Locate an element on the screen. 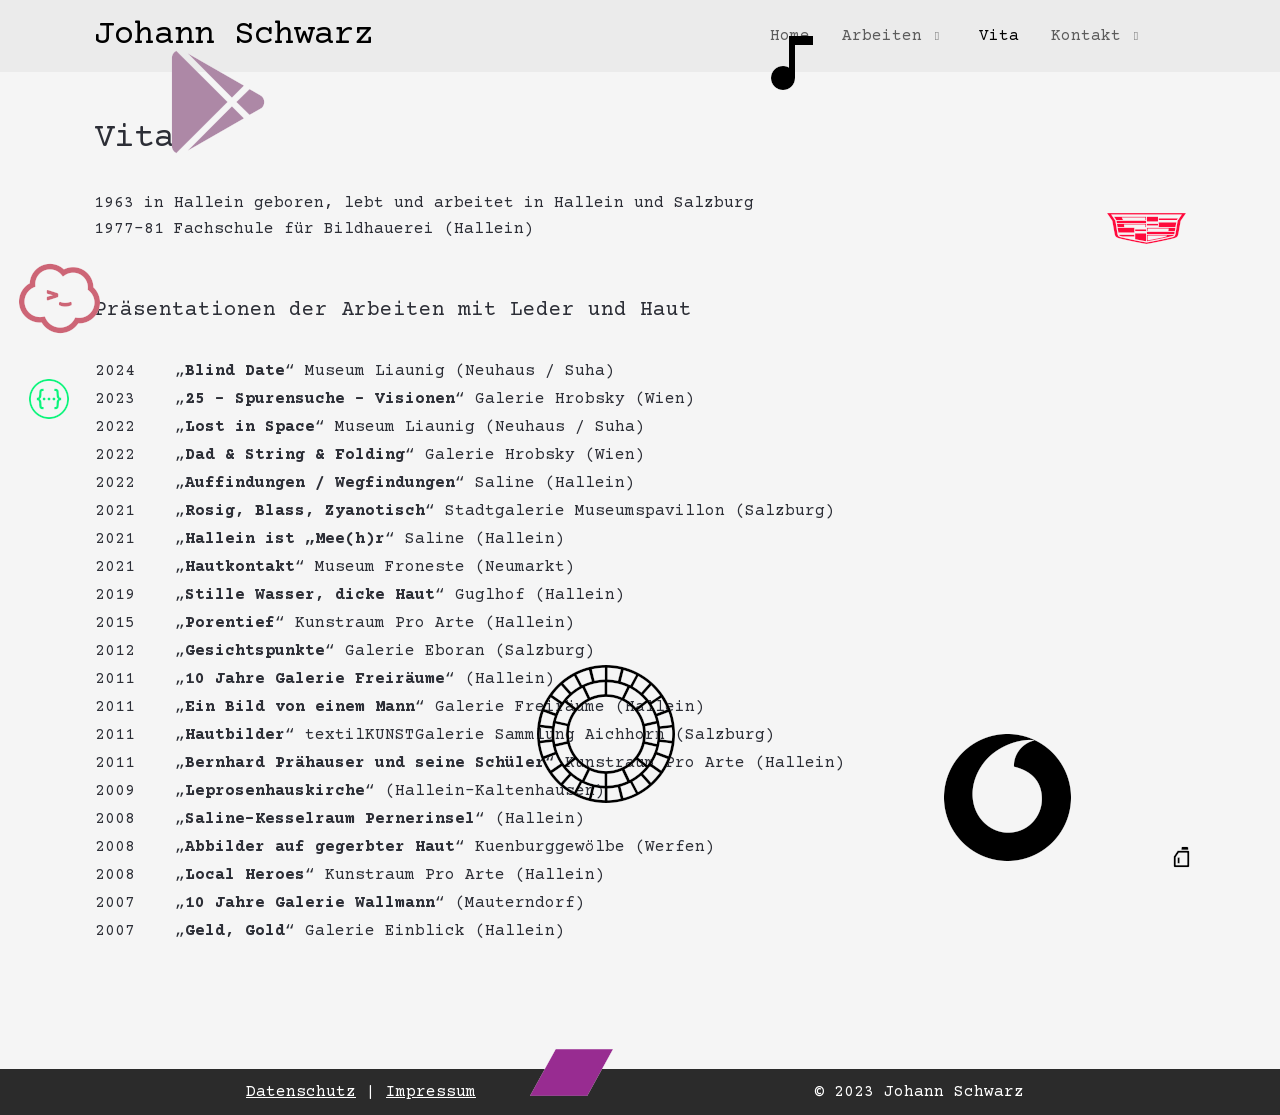 This screenshot has width=1280, height=1115. vodafone app or service is located at coordinates (1007, 797).